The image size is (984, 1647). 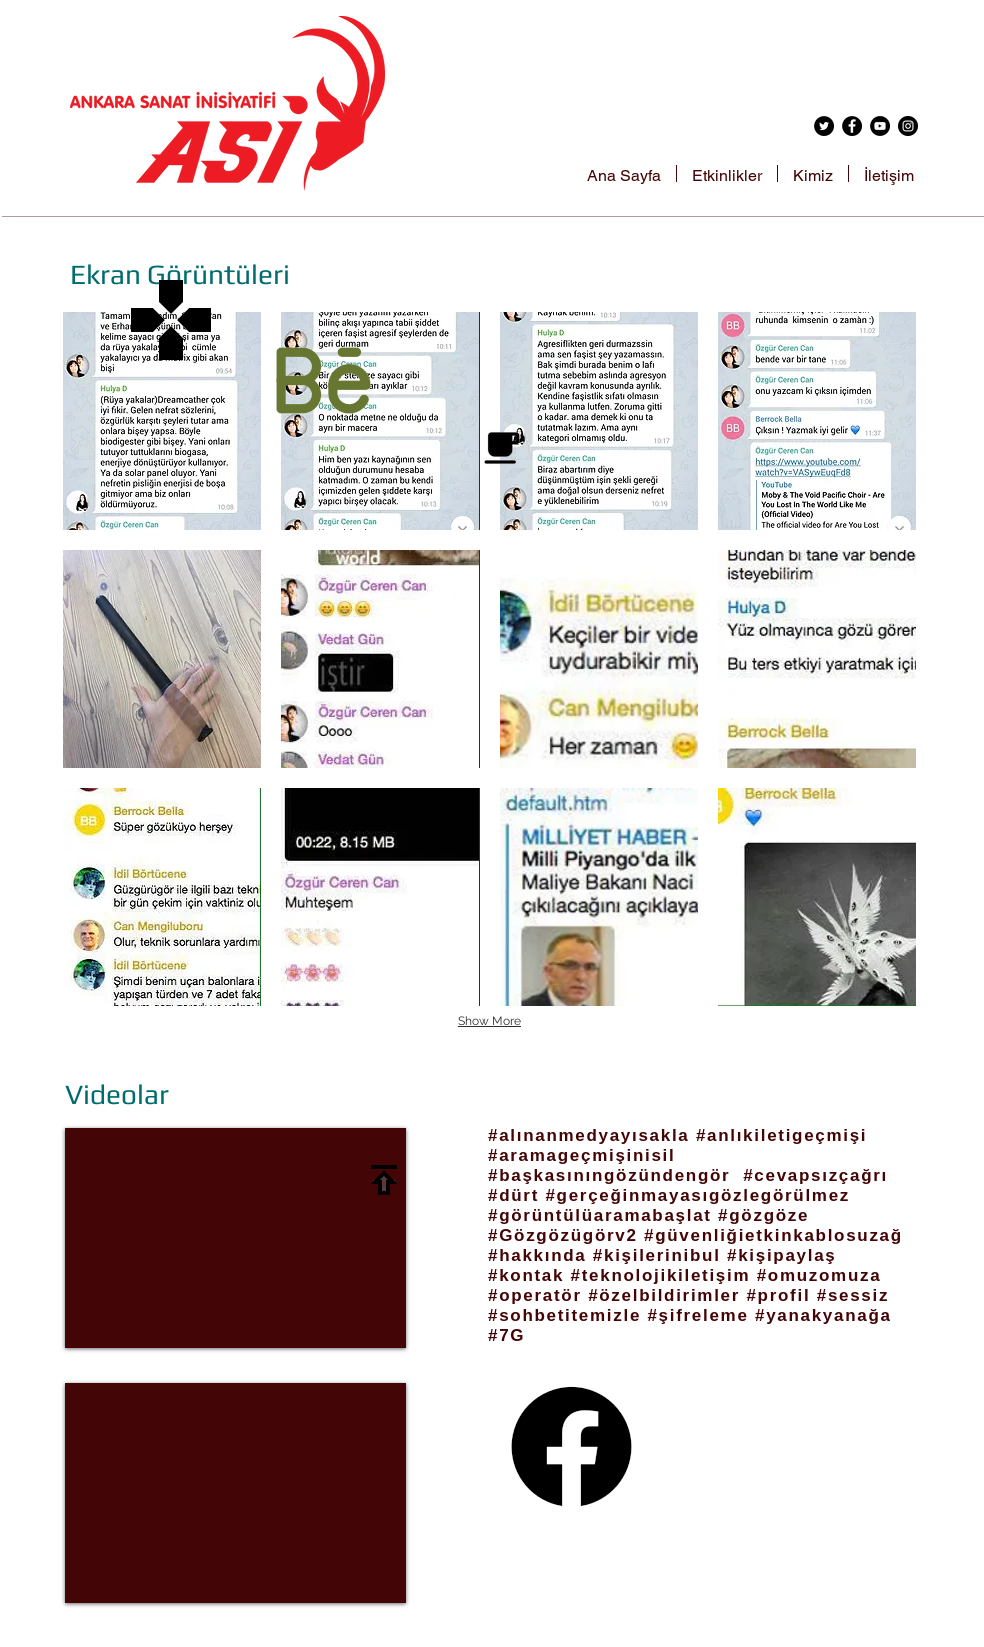 I want to click on open Facebook app, so click(x=571, y=1446).